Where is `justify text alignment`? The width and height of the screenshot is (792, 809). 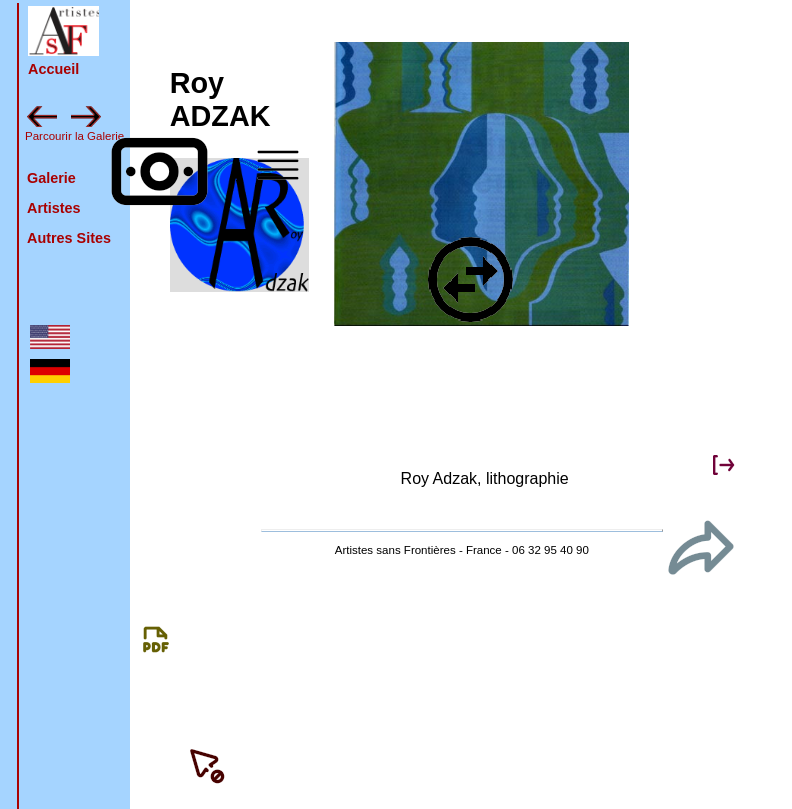 justify text alignment is located at coordinates (278, 166).